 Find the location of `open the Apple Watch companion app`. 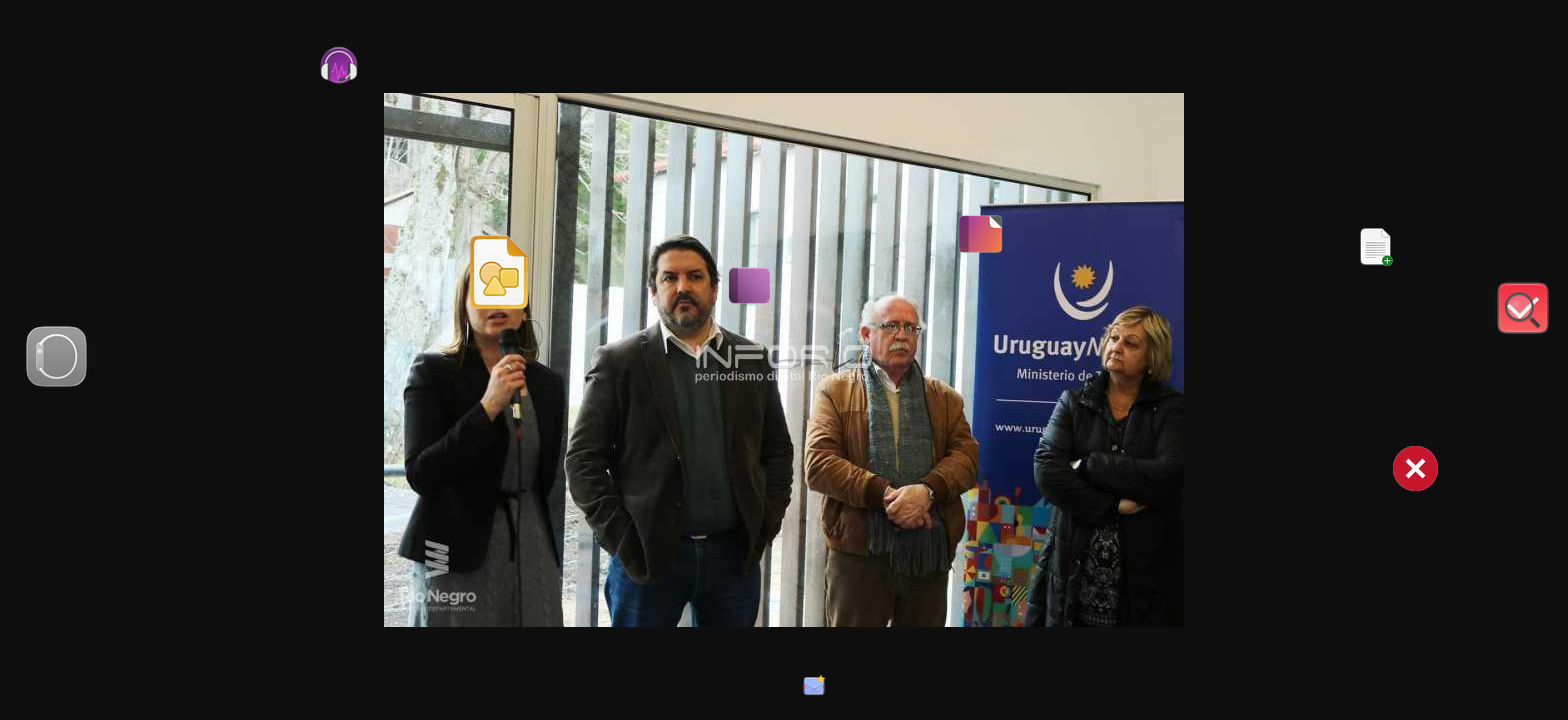

open the Apple Watch companion app is located at coordinates (56, 356).